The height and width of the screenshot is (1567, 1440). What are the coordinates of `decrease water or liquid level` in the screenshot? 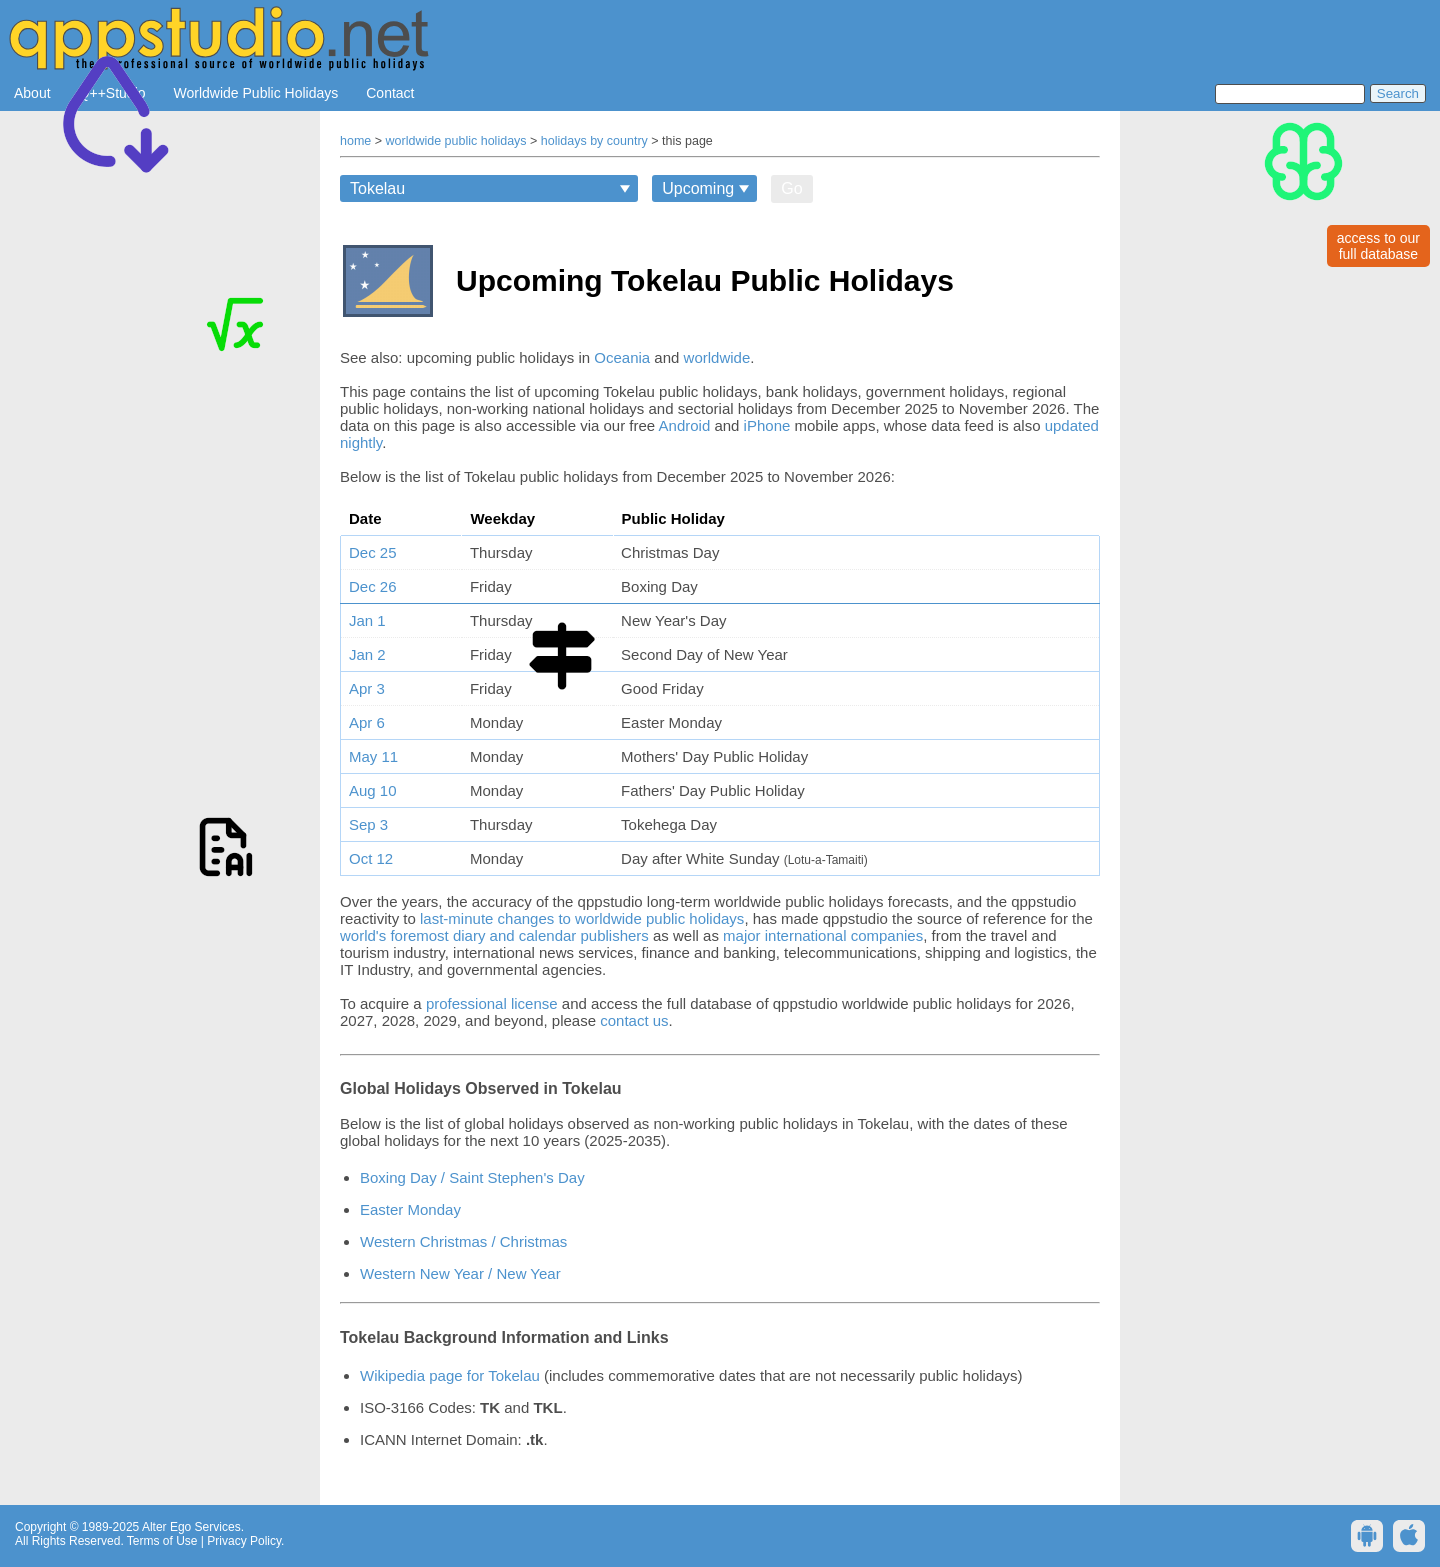 It's located at (107, 111).